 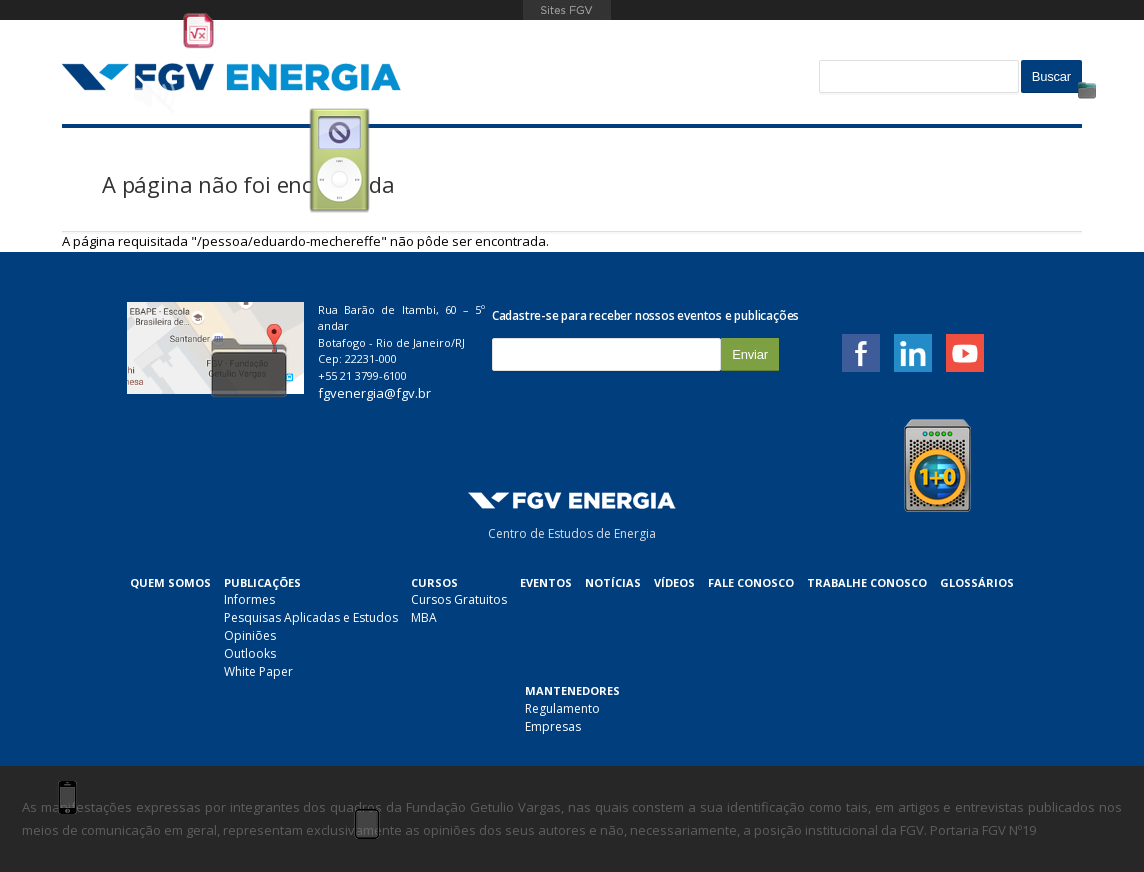 I want to click on view connected iPhone device, so click(x=67, y=797).